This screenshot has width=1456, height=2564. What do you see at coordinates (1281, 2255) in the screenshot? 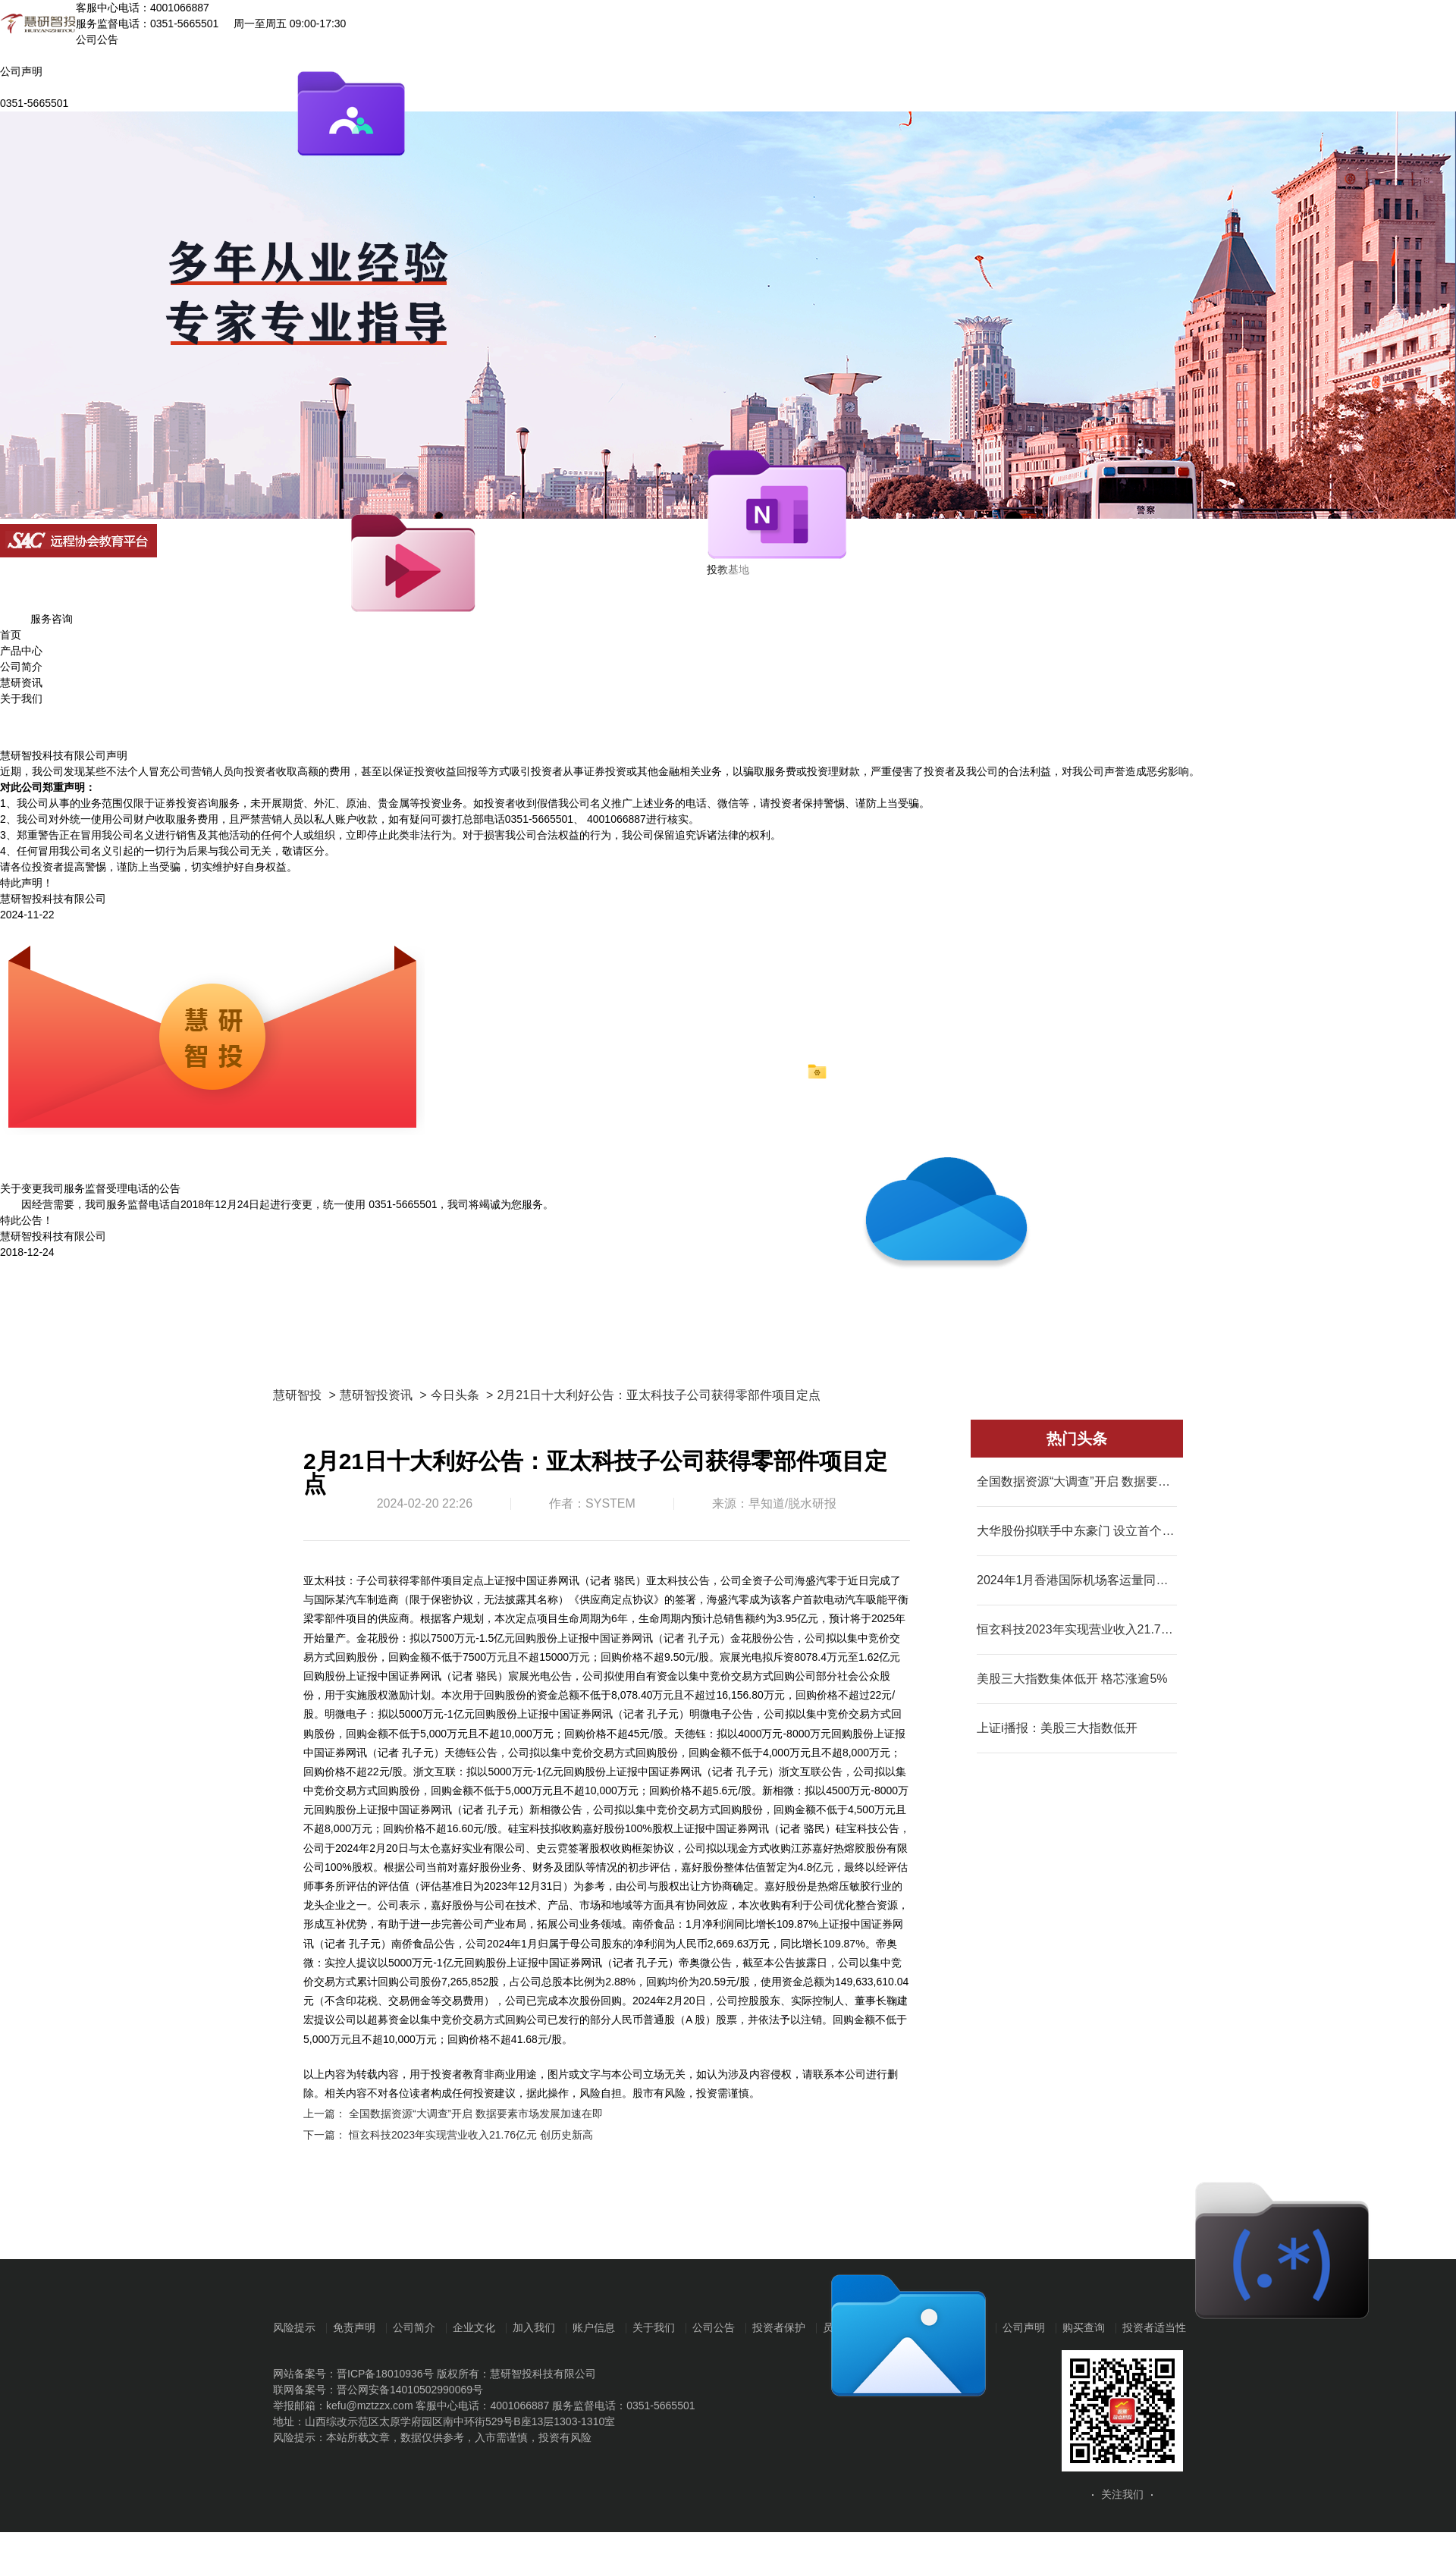
I see `folder containing regular expression files or scripts` at bounding box center [1281, 2255].